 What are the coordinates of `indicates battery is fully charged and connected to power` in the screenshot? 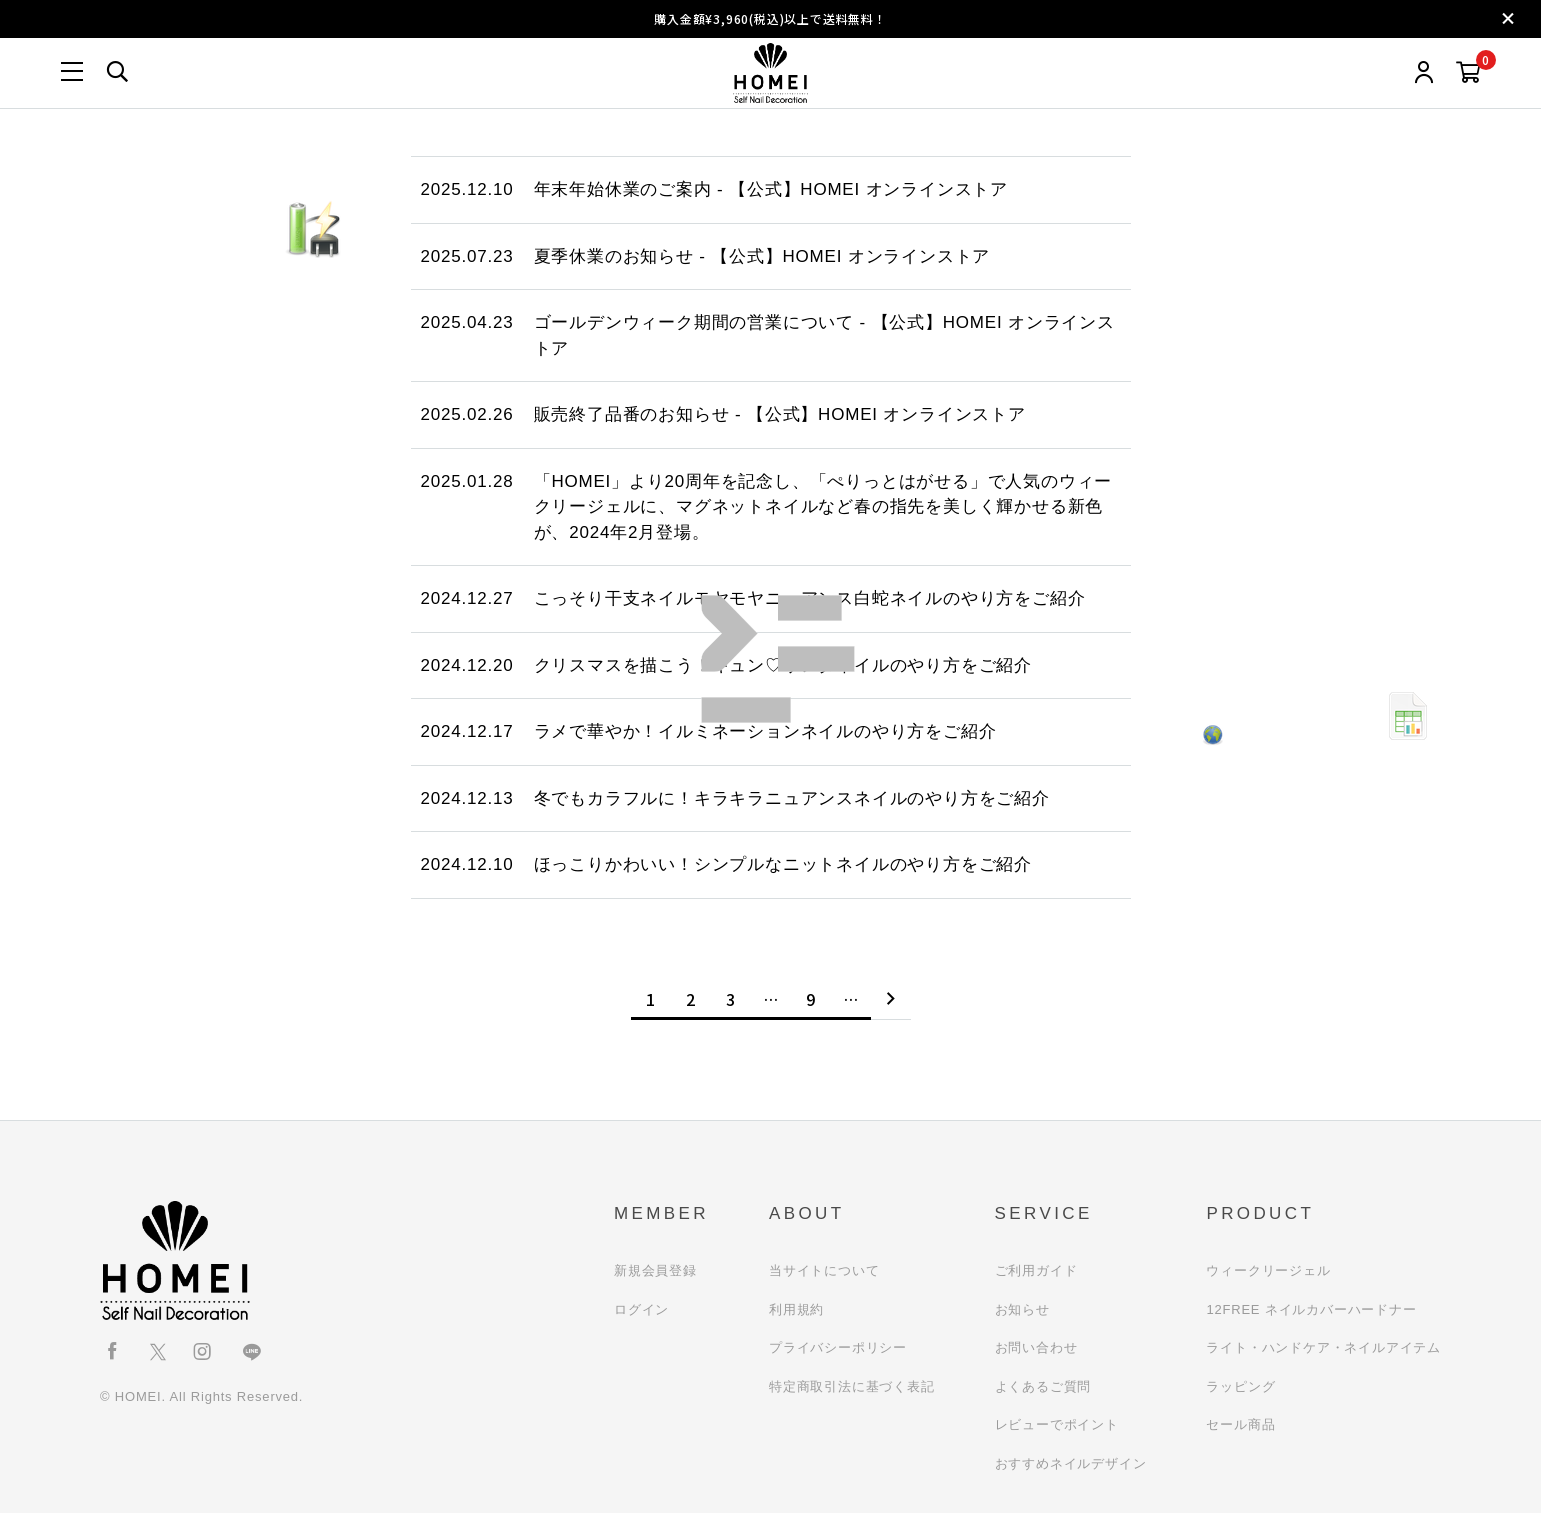 It's located at (311, 228).